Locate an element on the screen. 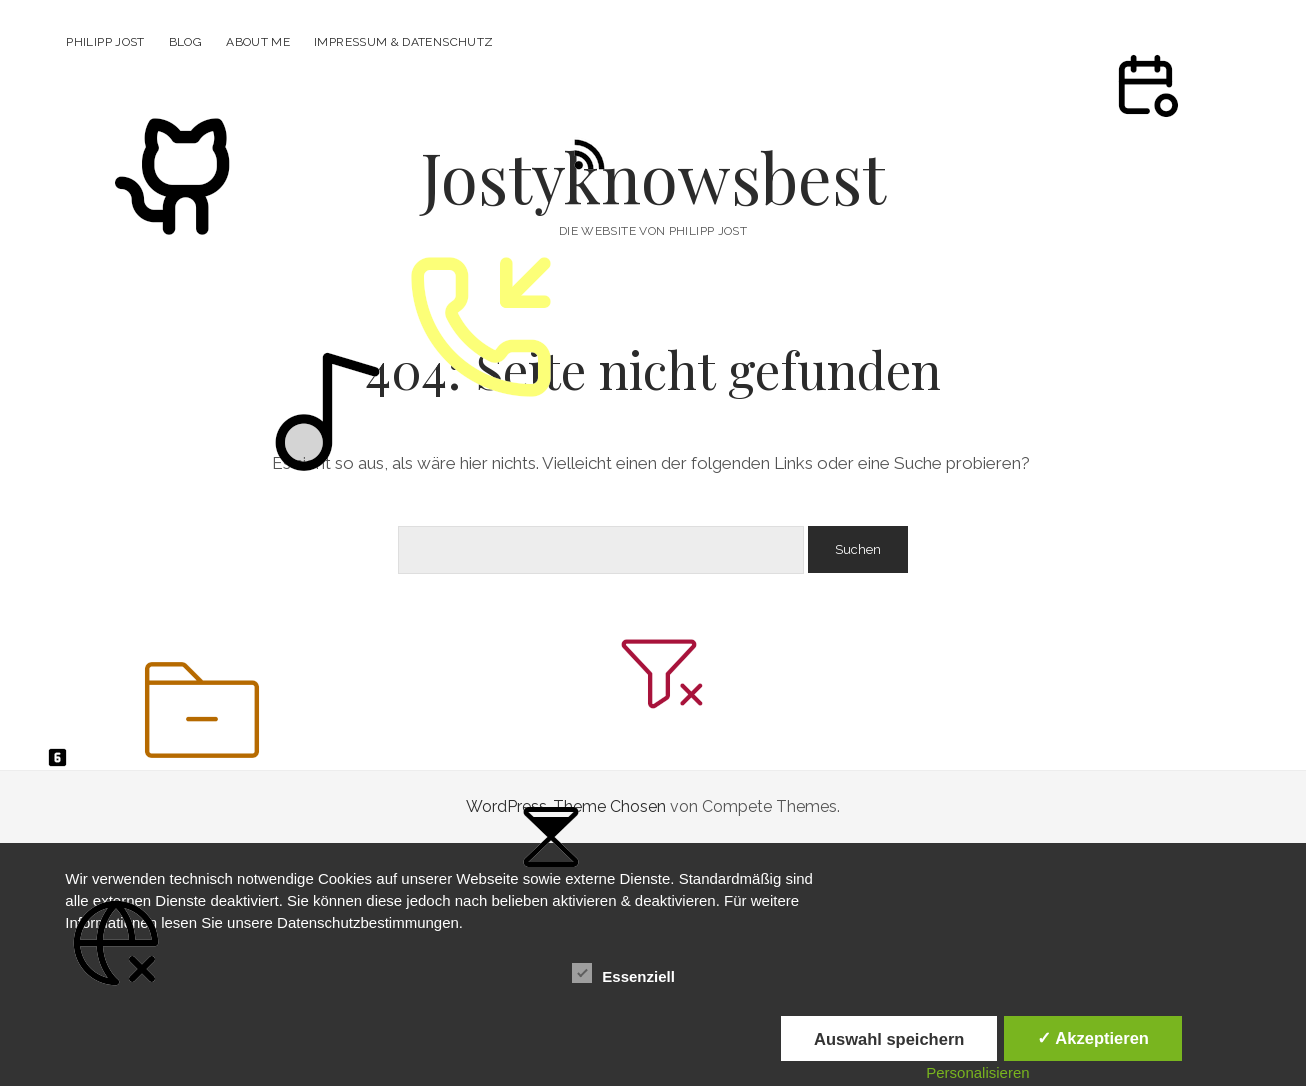  subscribe to RSS feed is located at coordinates (590, 154).